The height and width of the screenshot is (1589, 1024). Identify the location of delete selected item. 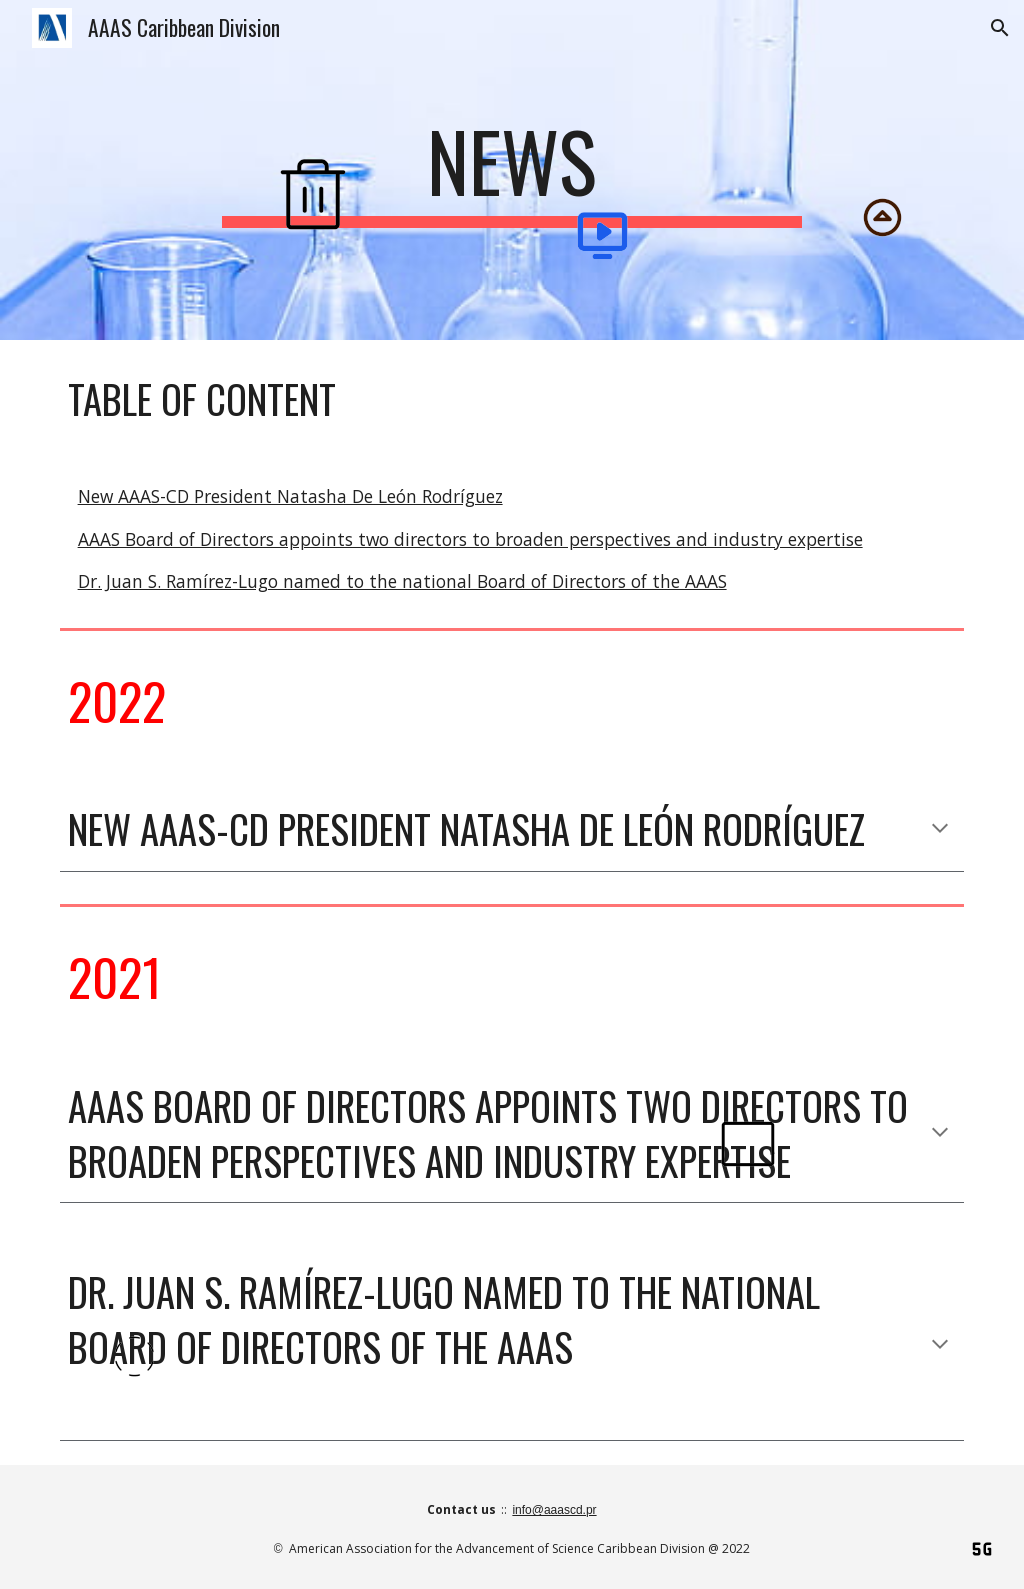
(313, 197).